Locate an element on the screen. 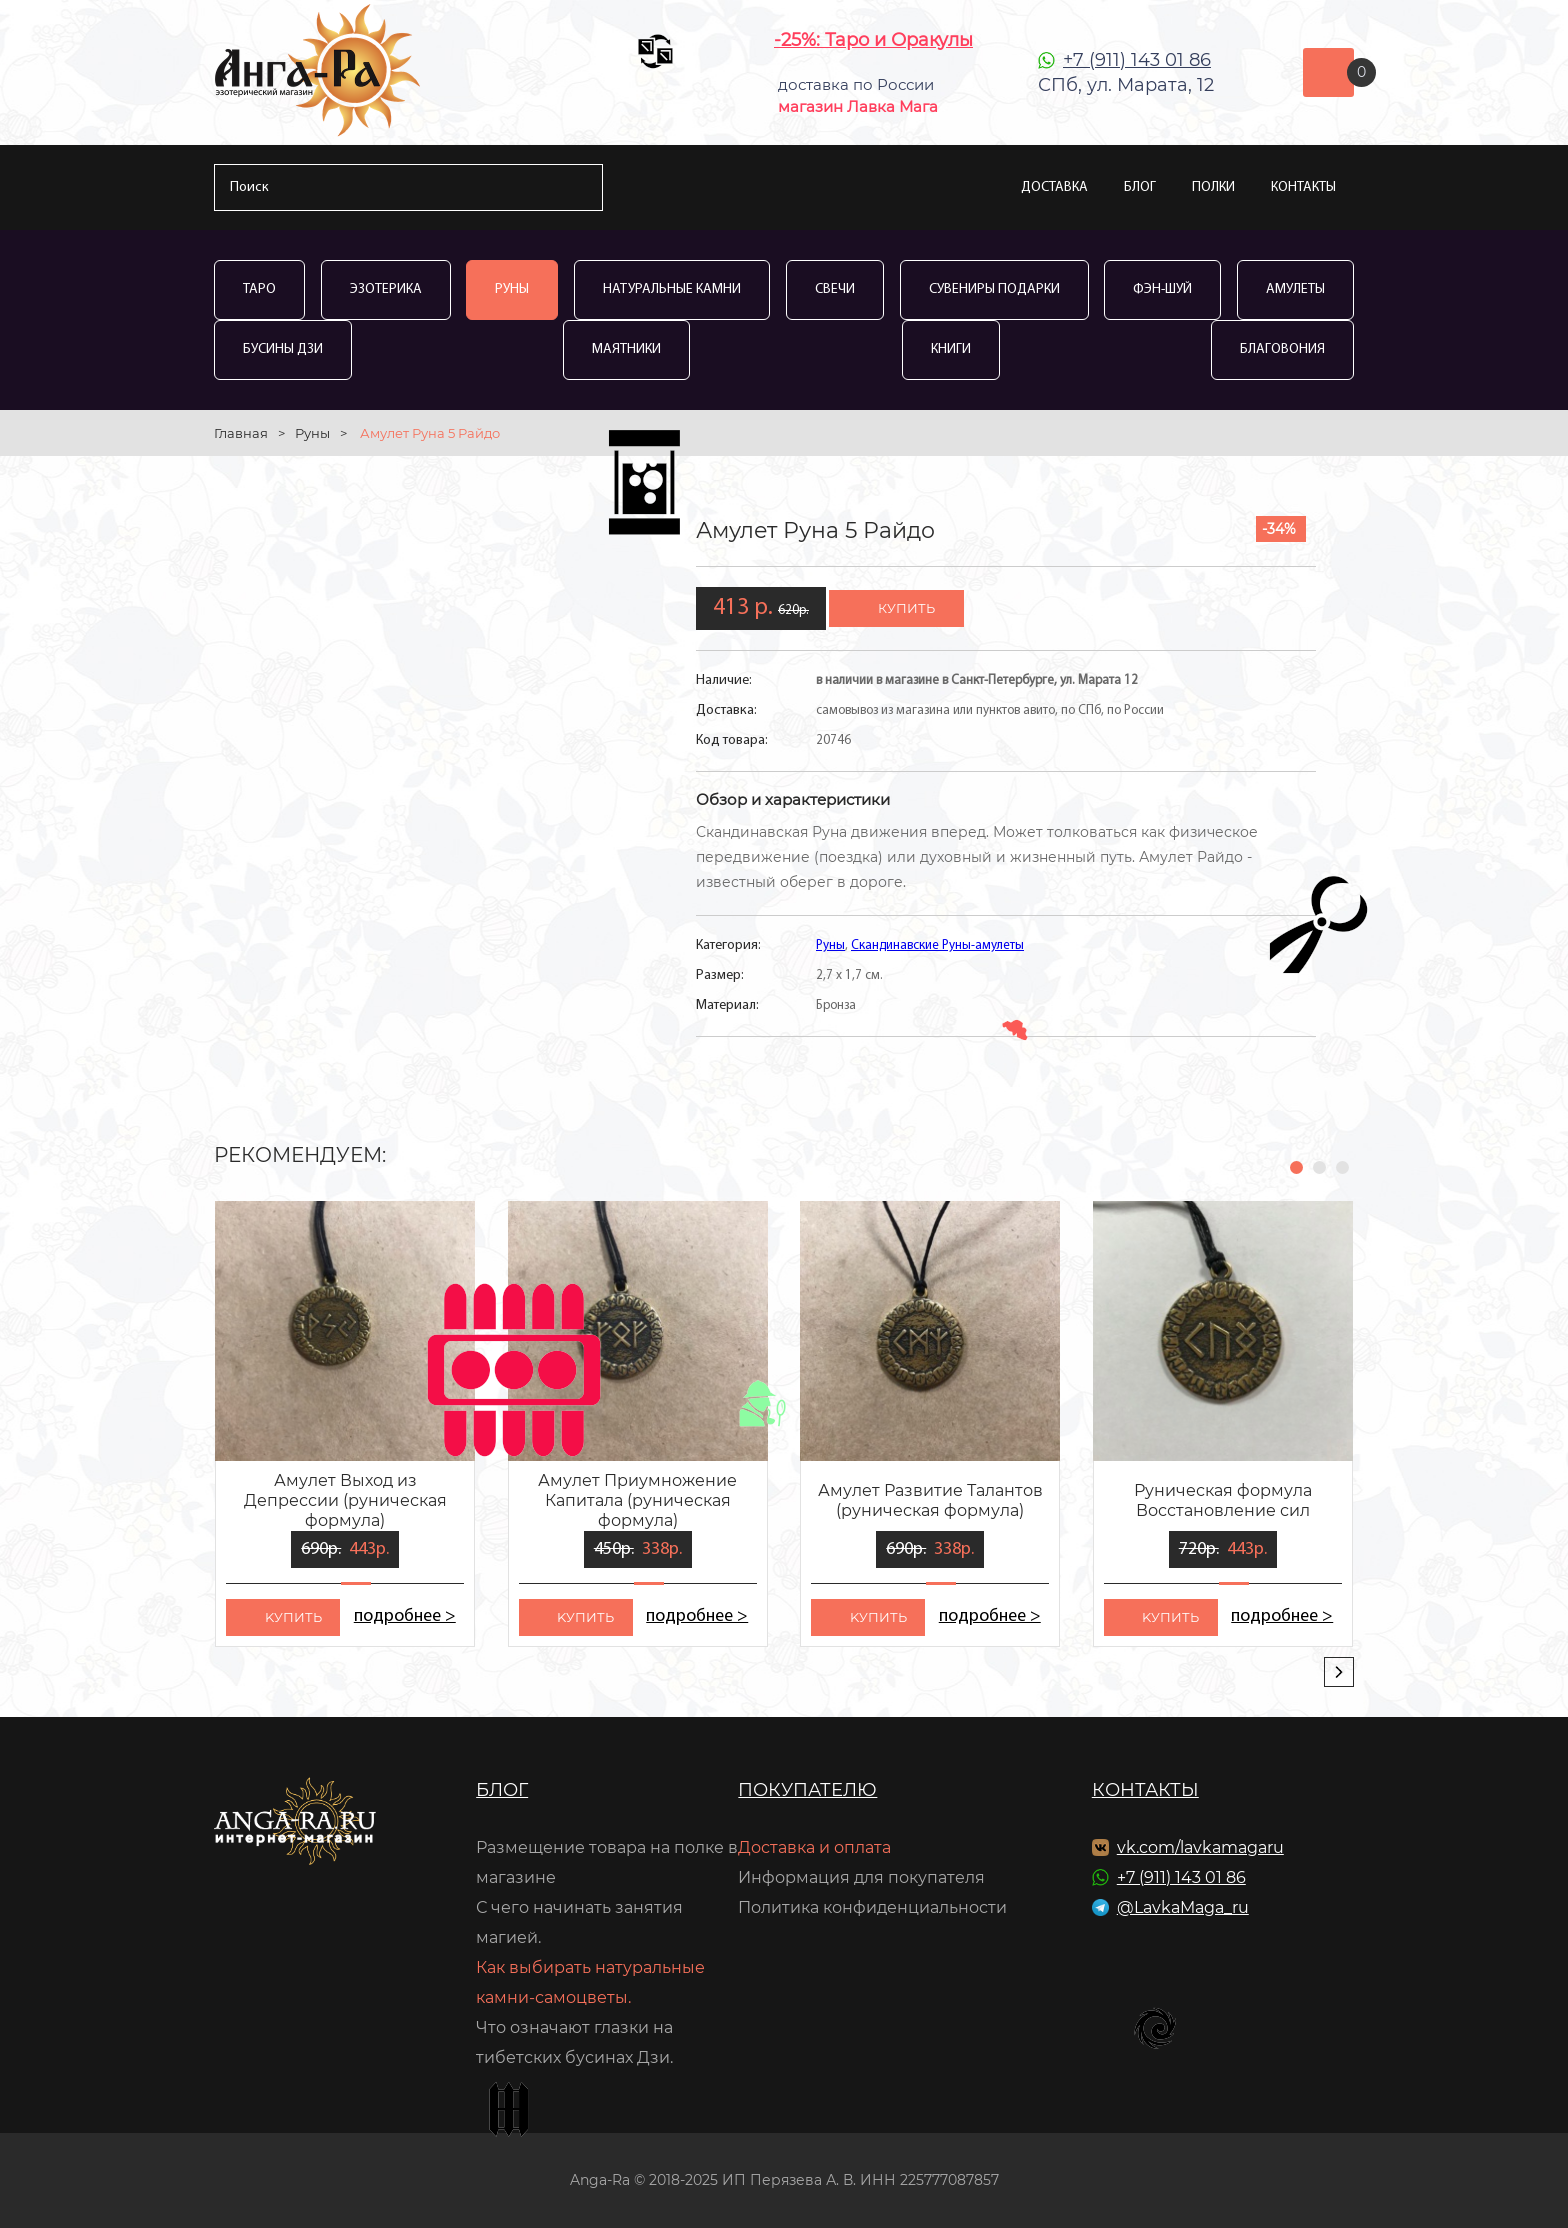 Image resolution: width=1568 pixels, height=2228 pixels. select or grab an item is located at coordinates (1318, 924).